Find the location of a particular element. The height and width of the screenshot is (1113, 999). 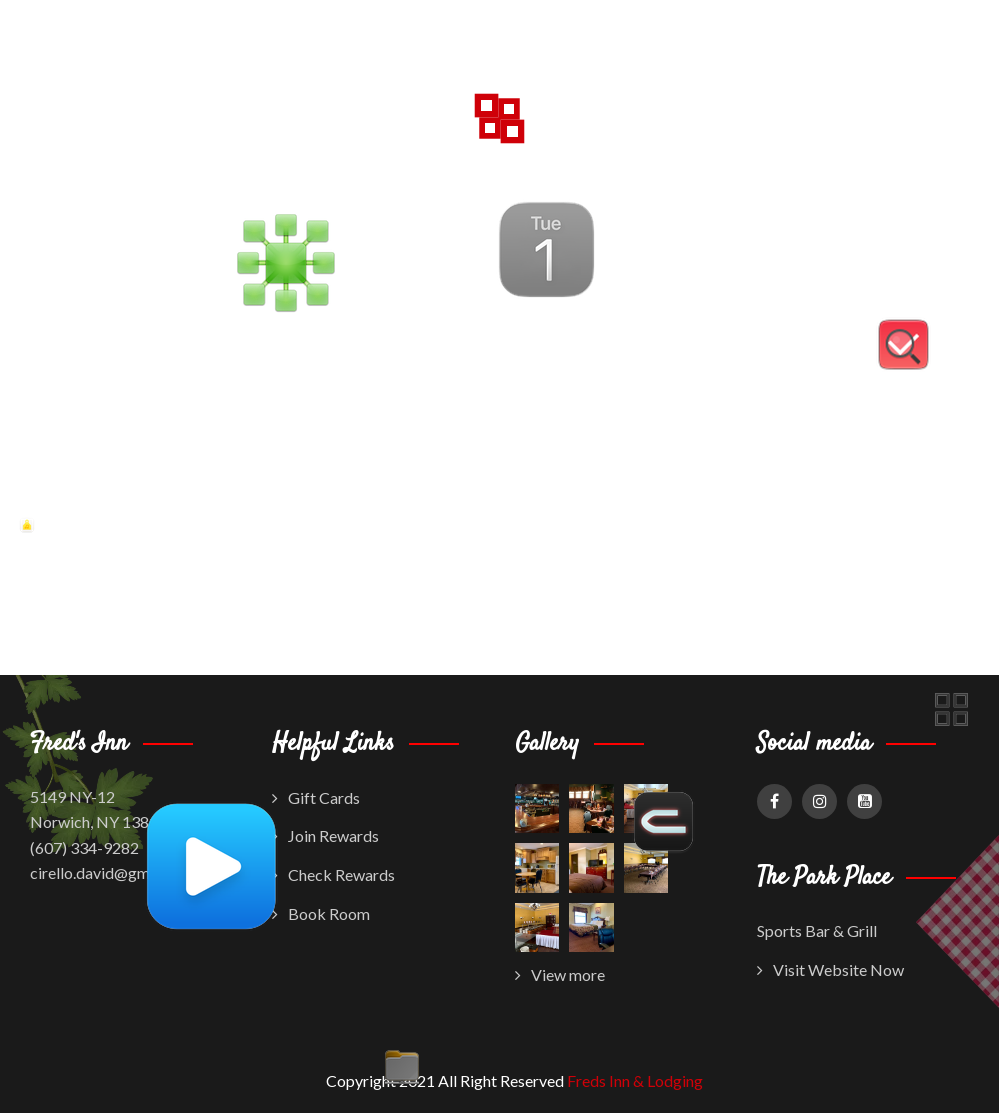

access files stored on a remote server or network location is located at coordinates (402, 1067).